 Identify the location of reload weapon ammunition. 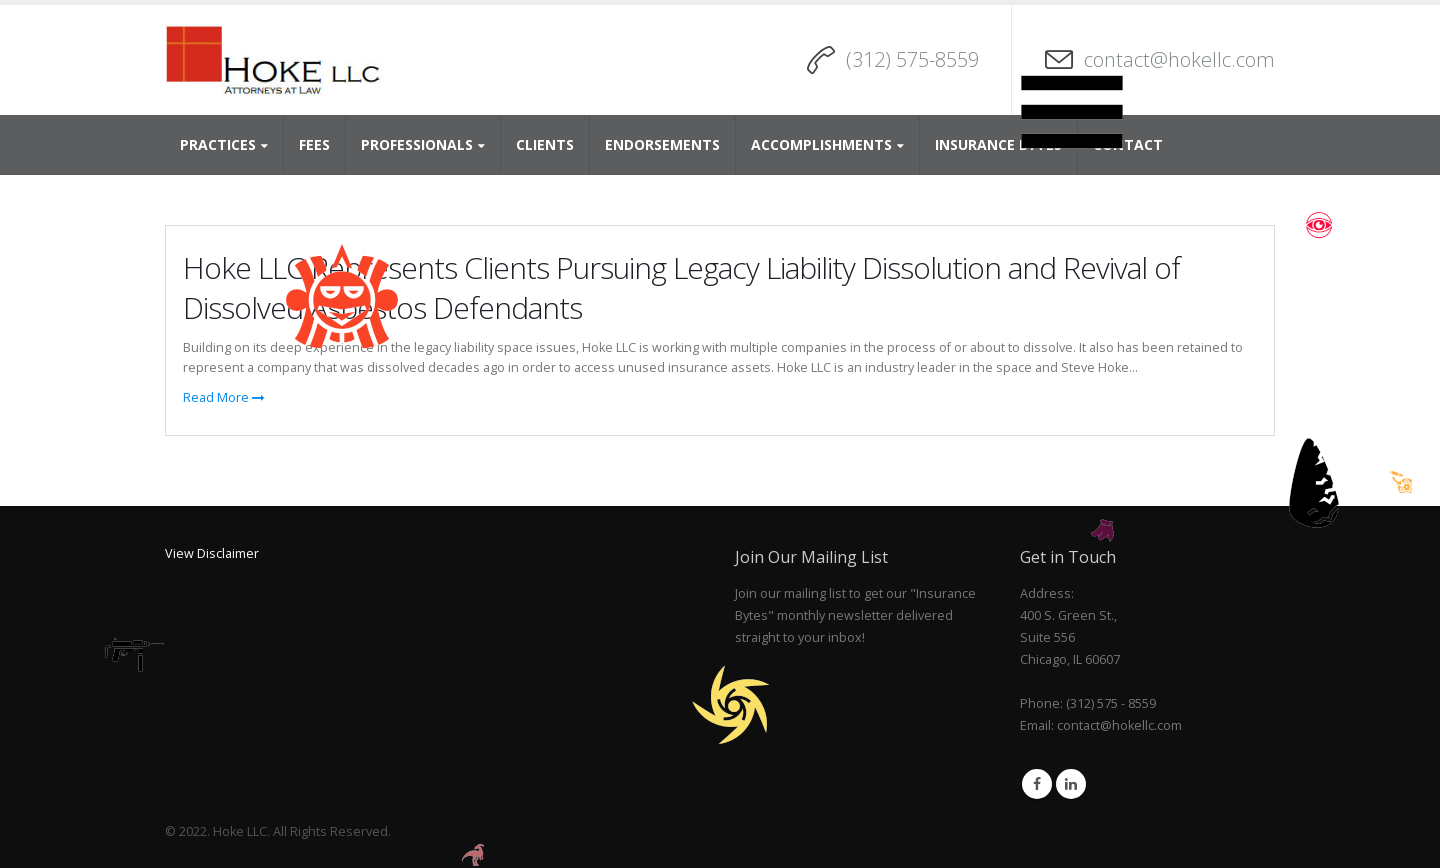
(1400, 481).